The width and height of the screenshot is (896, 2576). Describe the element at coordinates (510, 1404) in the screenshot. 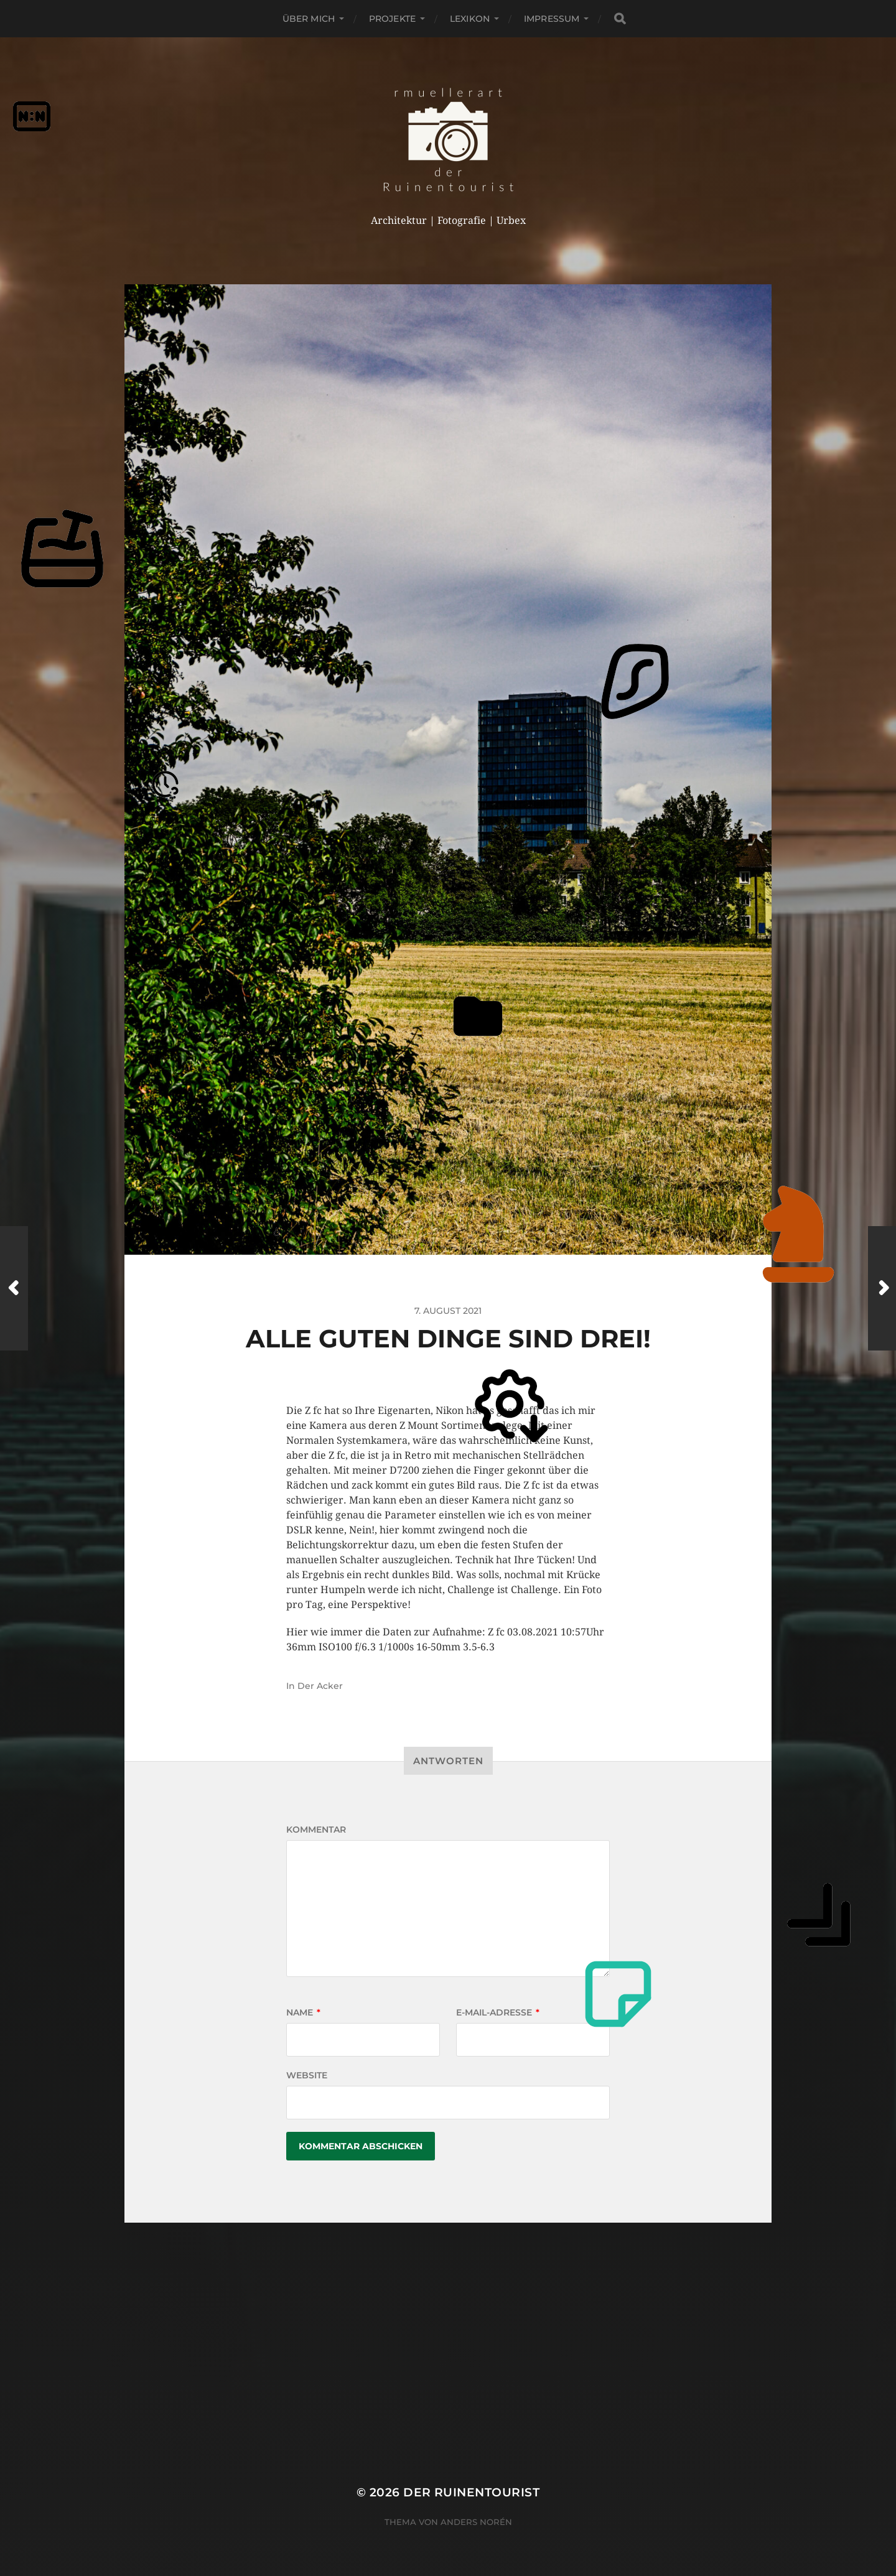

I see `download or export settings` at that location.